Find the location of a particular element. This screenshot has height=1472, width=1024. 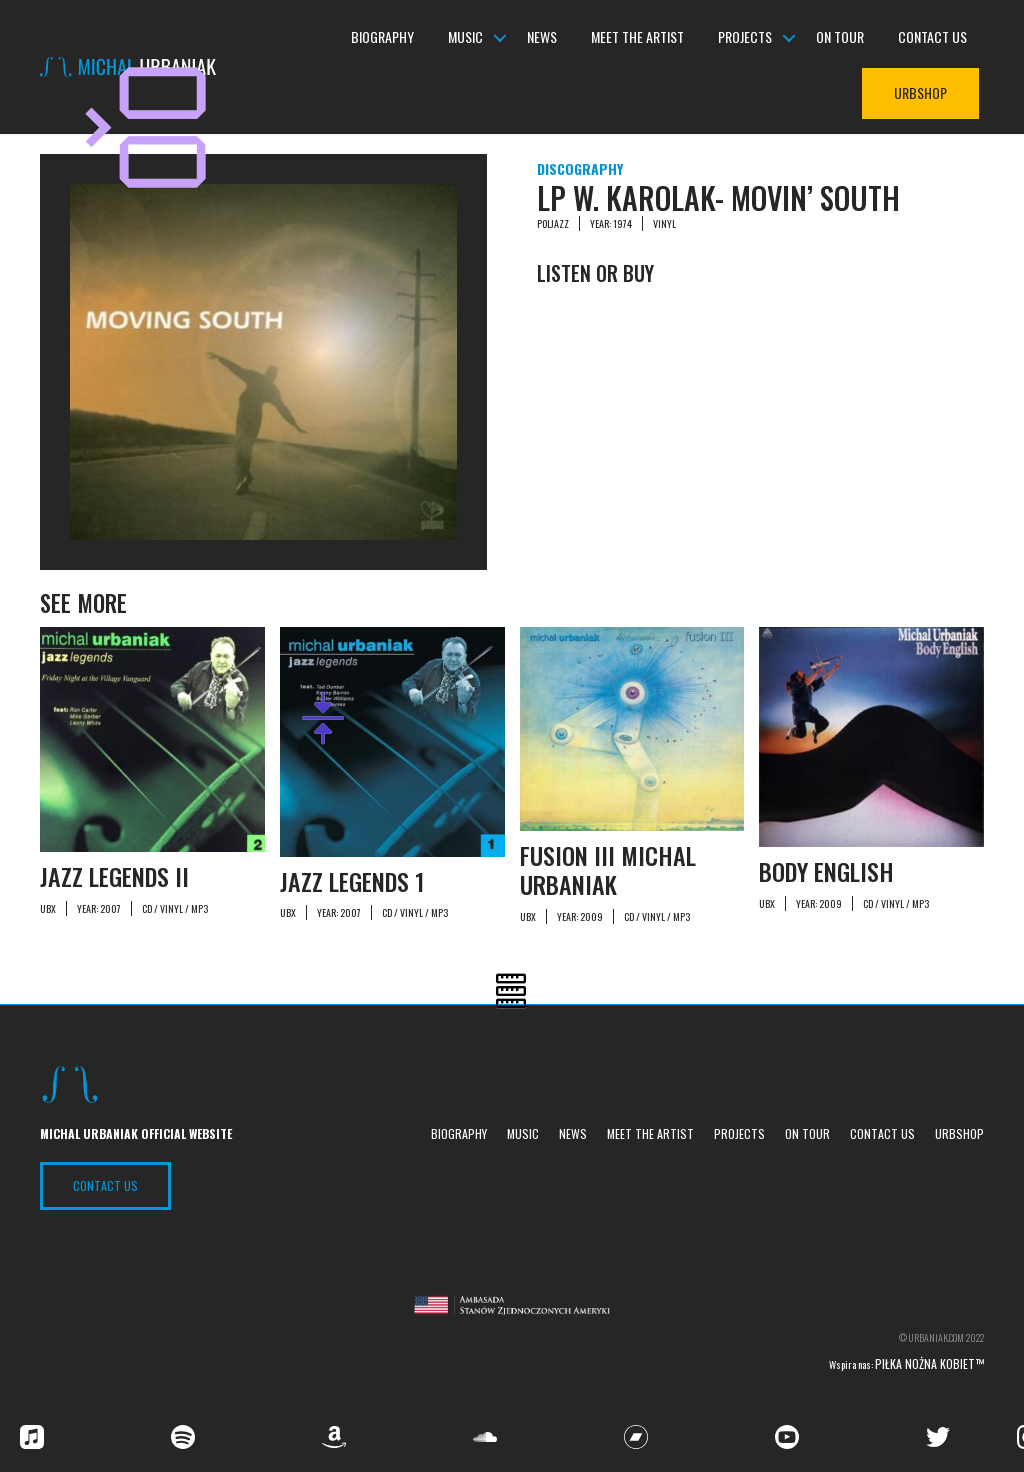

insert a new item between existing elements is located at coordinates (145, 127).